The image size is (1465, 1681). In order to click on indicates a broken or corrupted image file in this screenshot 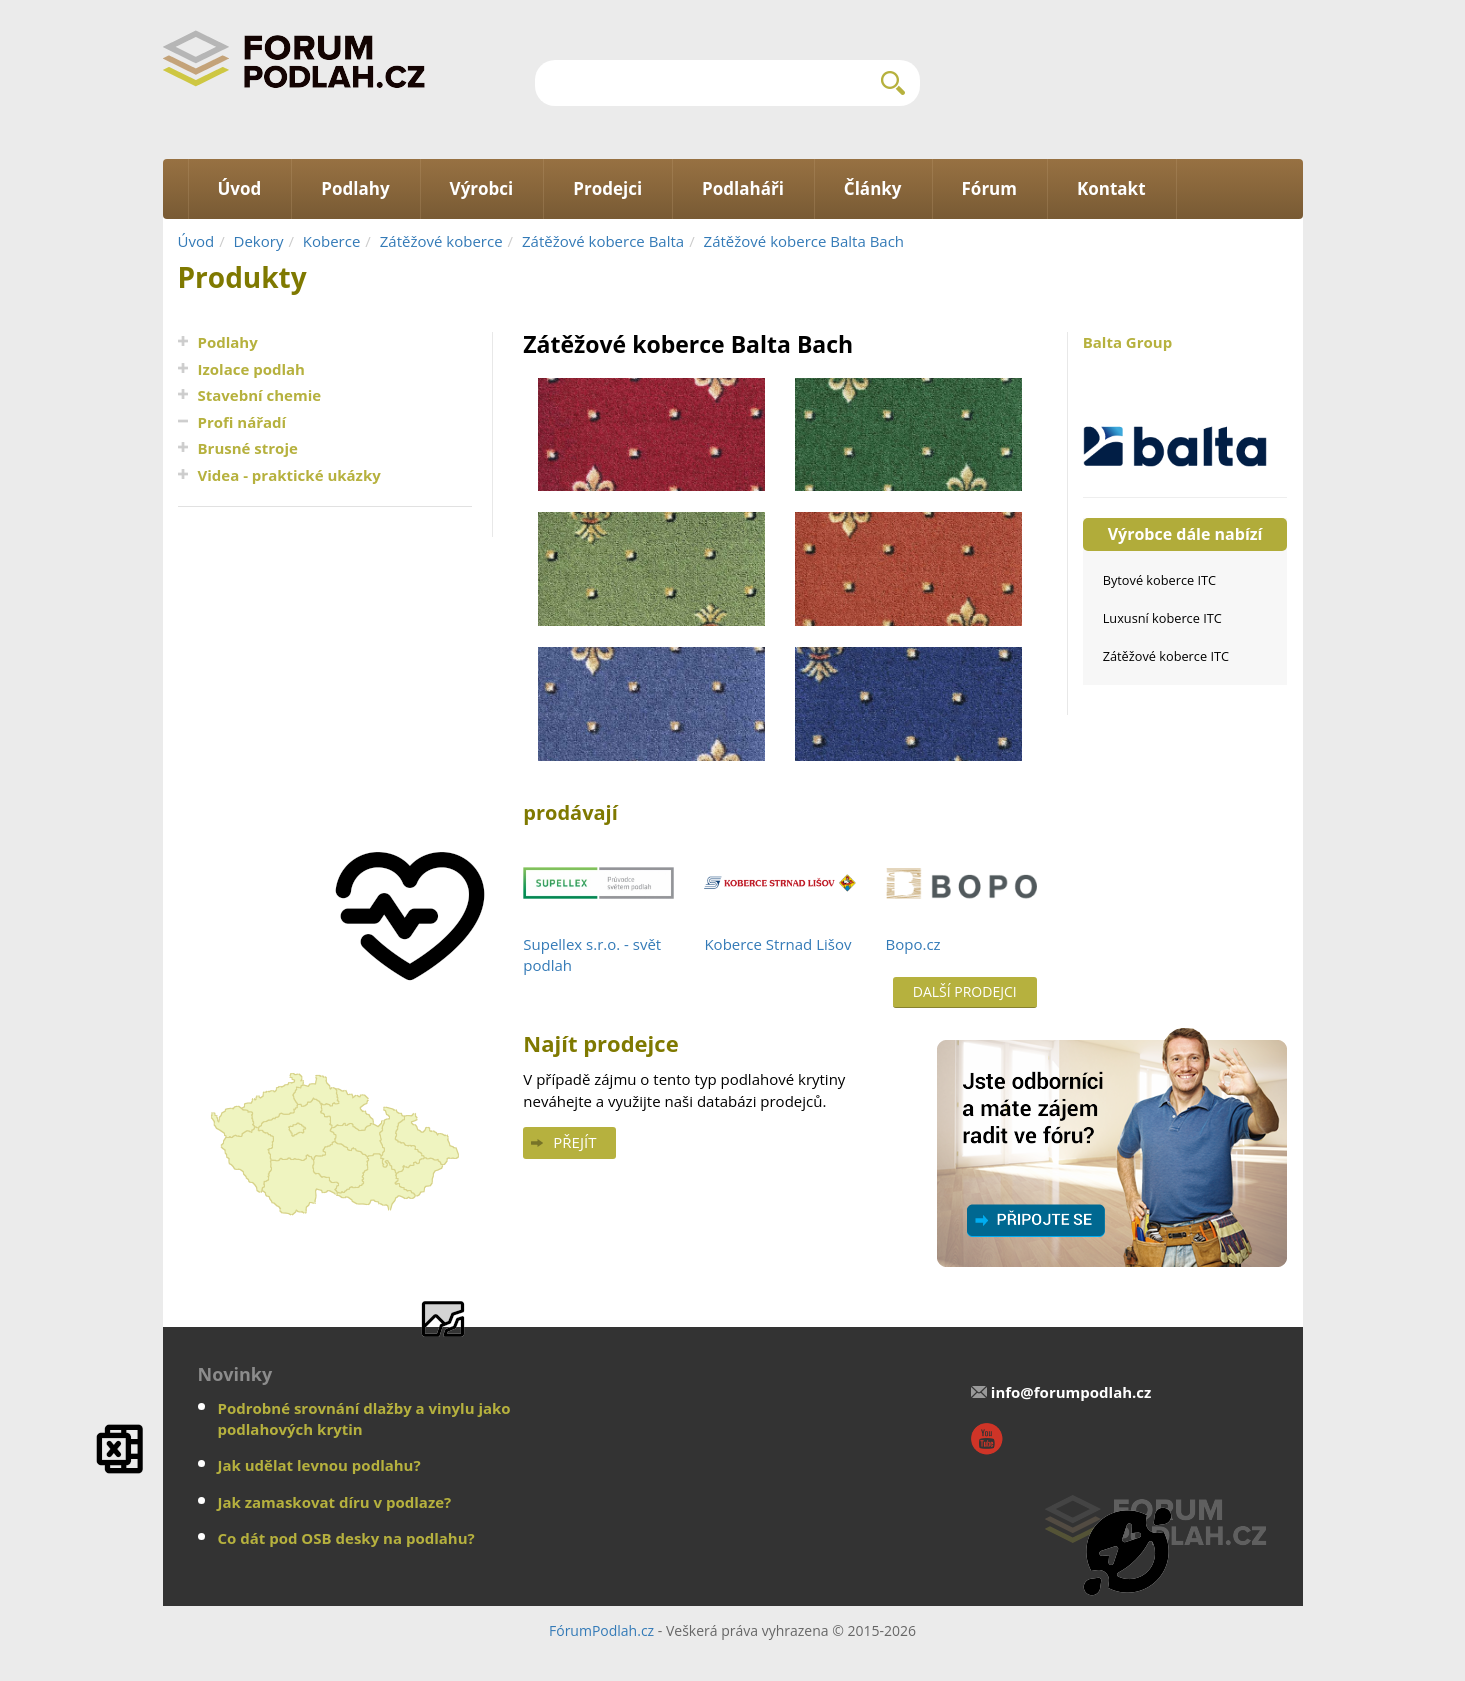, I will do `click(443, 1319)`.